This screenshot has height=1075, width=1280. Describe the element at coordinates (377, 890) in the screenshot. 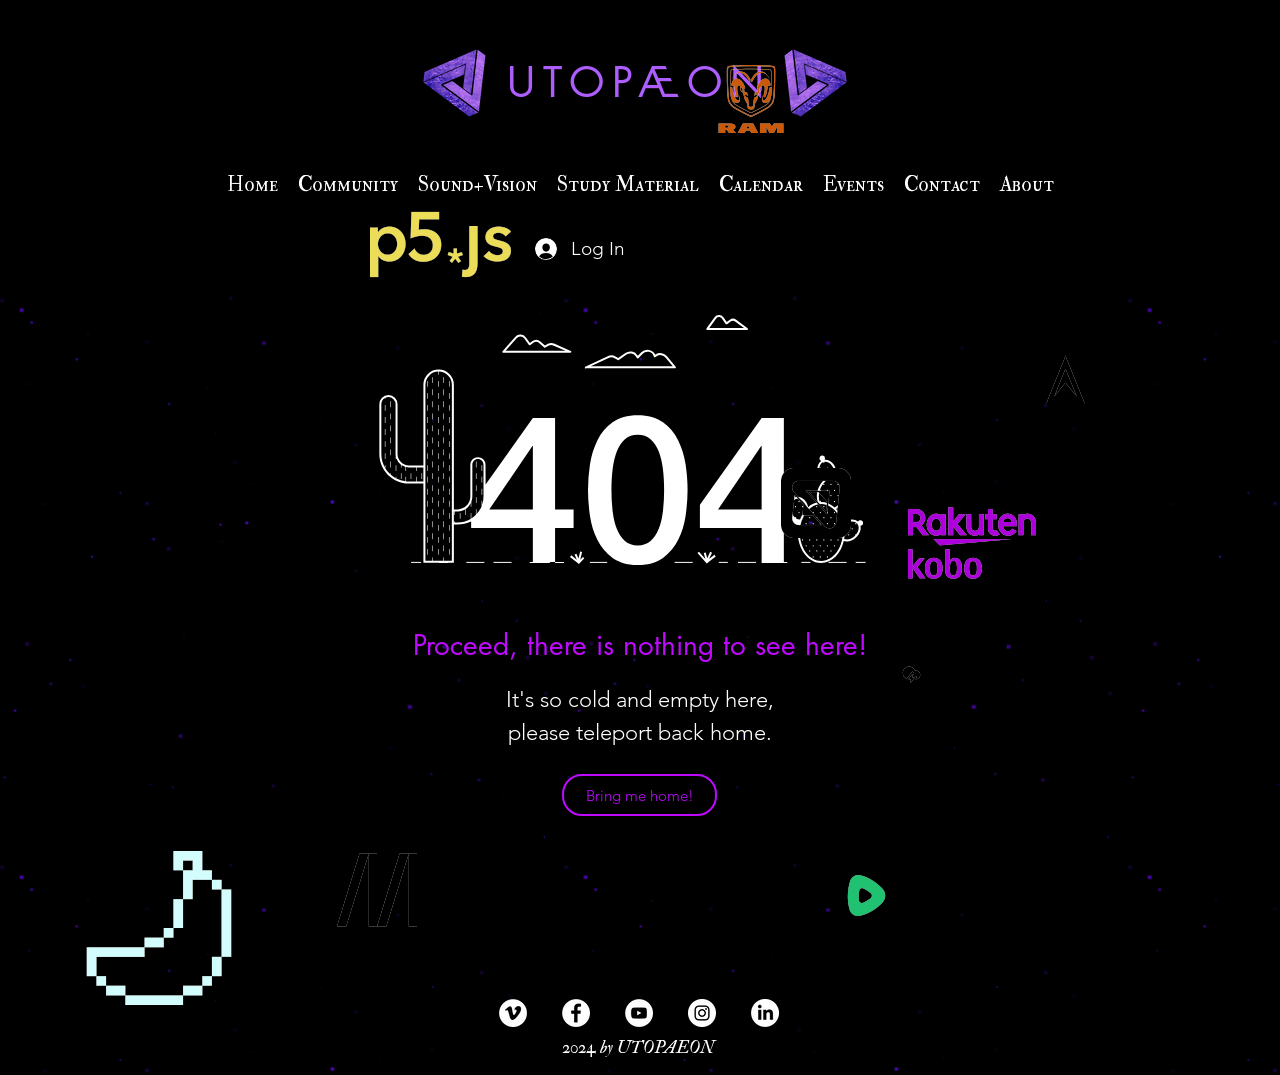

I see `visit MDN Web Docs for developer documentation` at that location.